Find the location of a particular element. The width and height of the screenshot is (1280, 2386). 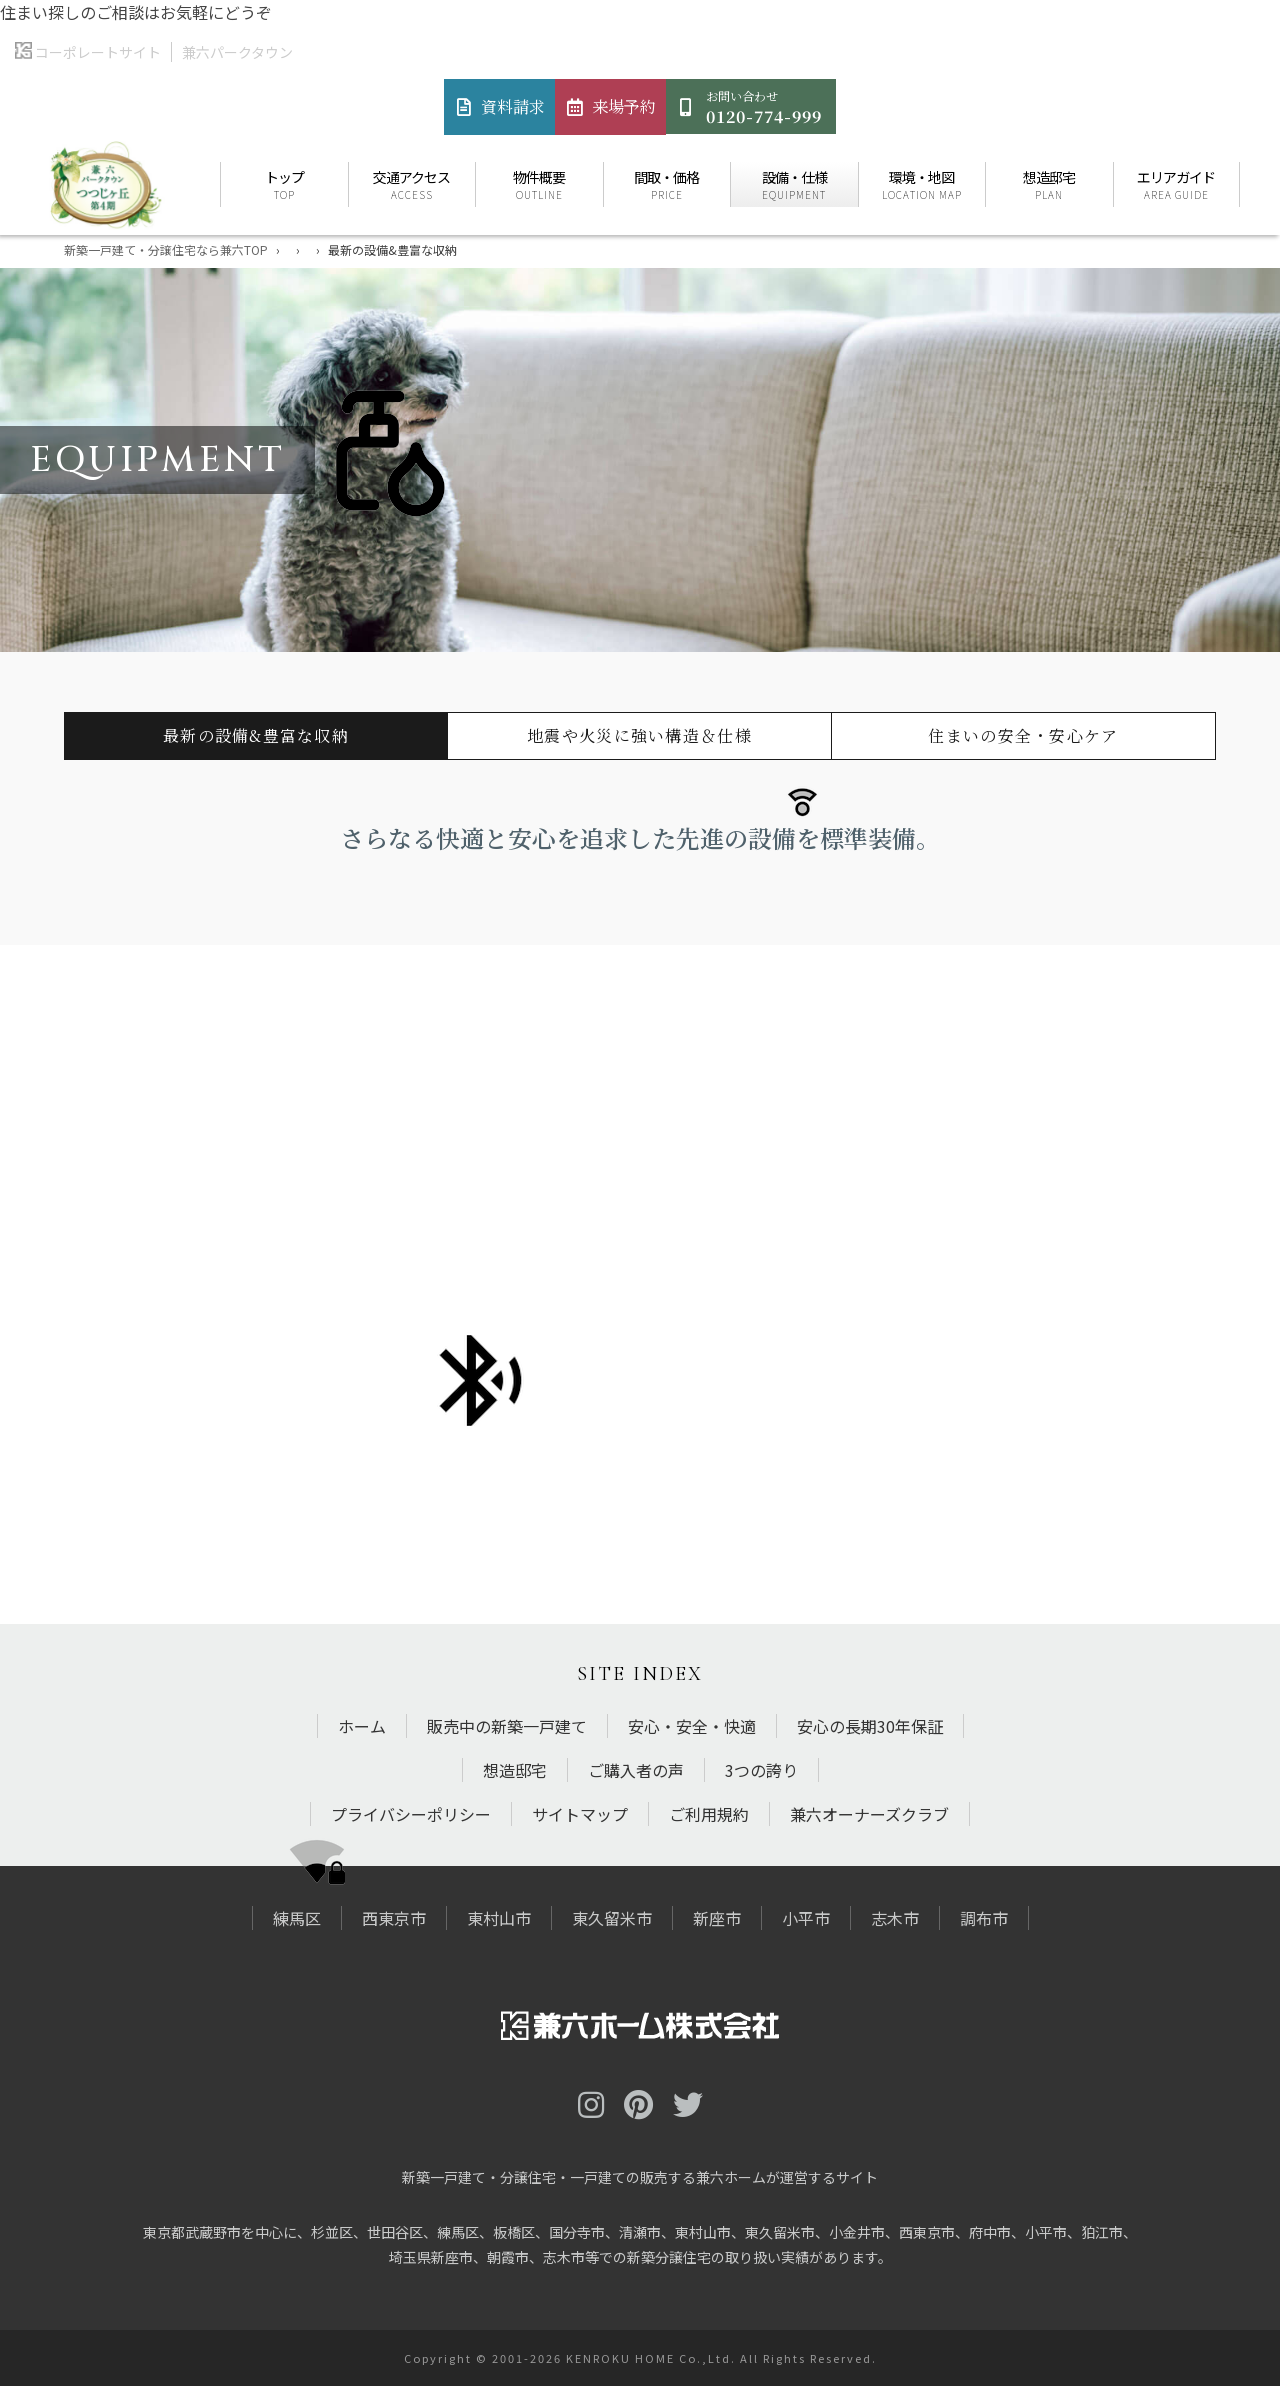

weak wifi signal on a secured network is located at coordinates (317, 1861).